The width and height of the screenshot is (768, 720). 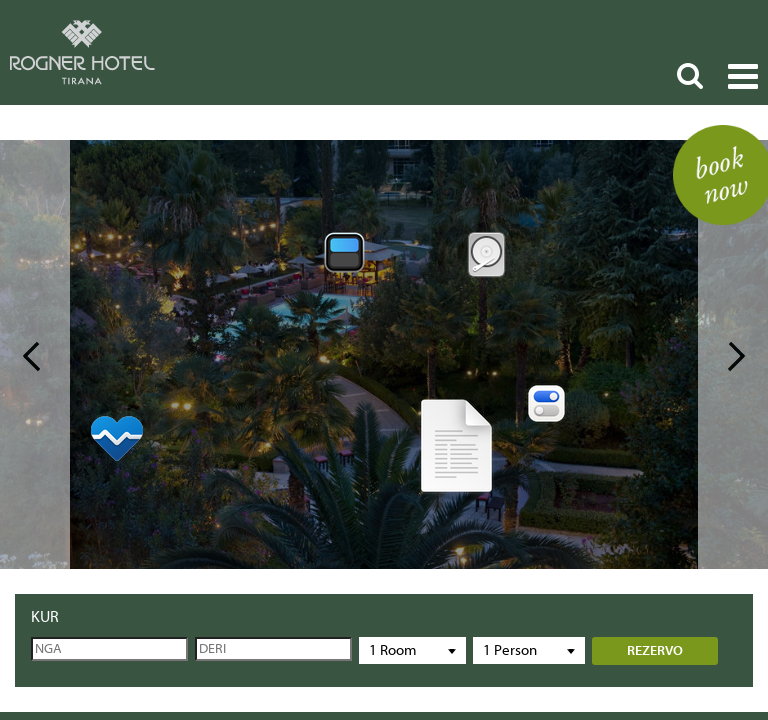 I want to click on open the health app, so click(x=117, y=438).